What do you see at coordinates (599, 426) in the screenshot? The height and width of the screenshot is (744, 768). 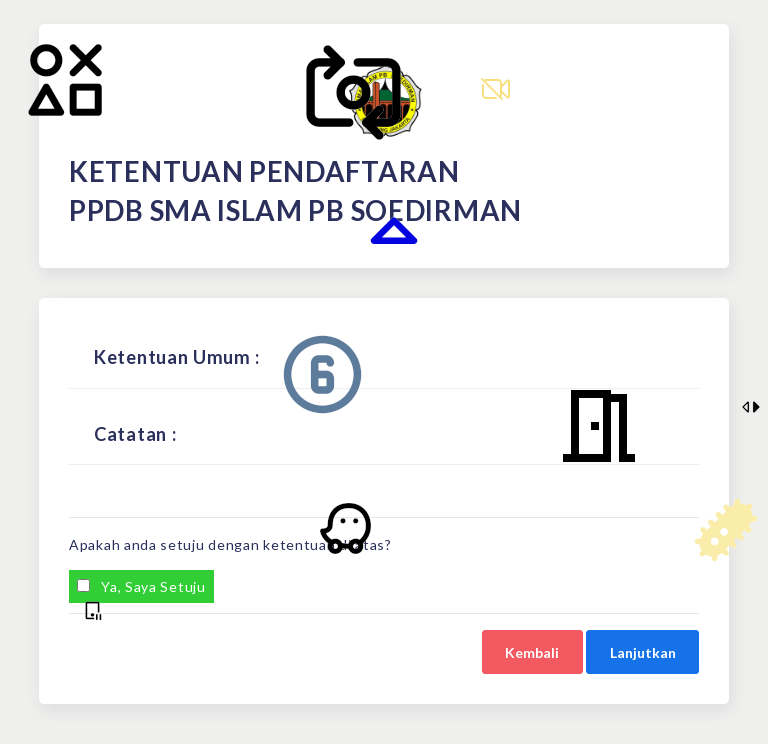 I see `access meeting room booking` at bounding box center [599, 426].